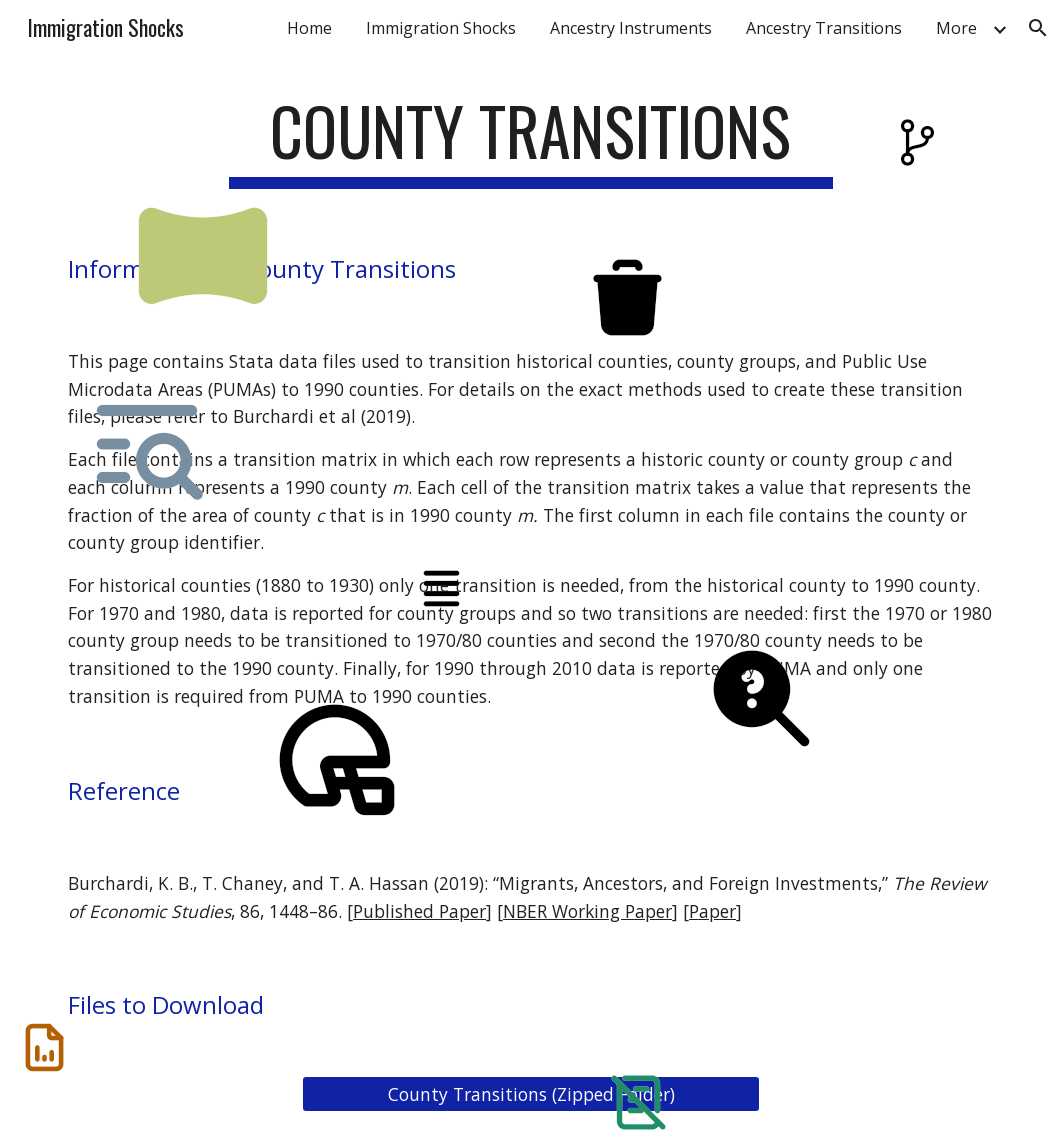 The width and height of the screenshot is (1062, 1136). Describe the element at coordinates (44, 1047) in the screenshot. I see `view document analytics or statistics` at that location.